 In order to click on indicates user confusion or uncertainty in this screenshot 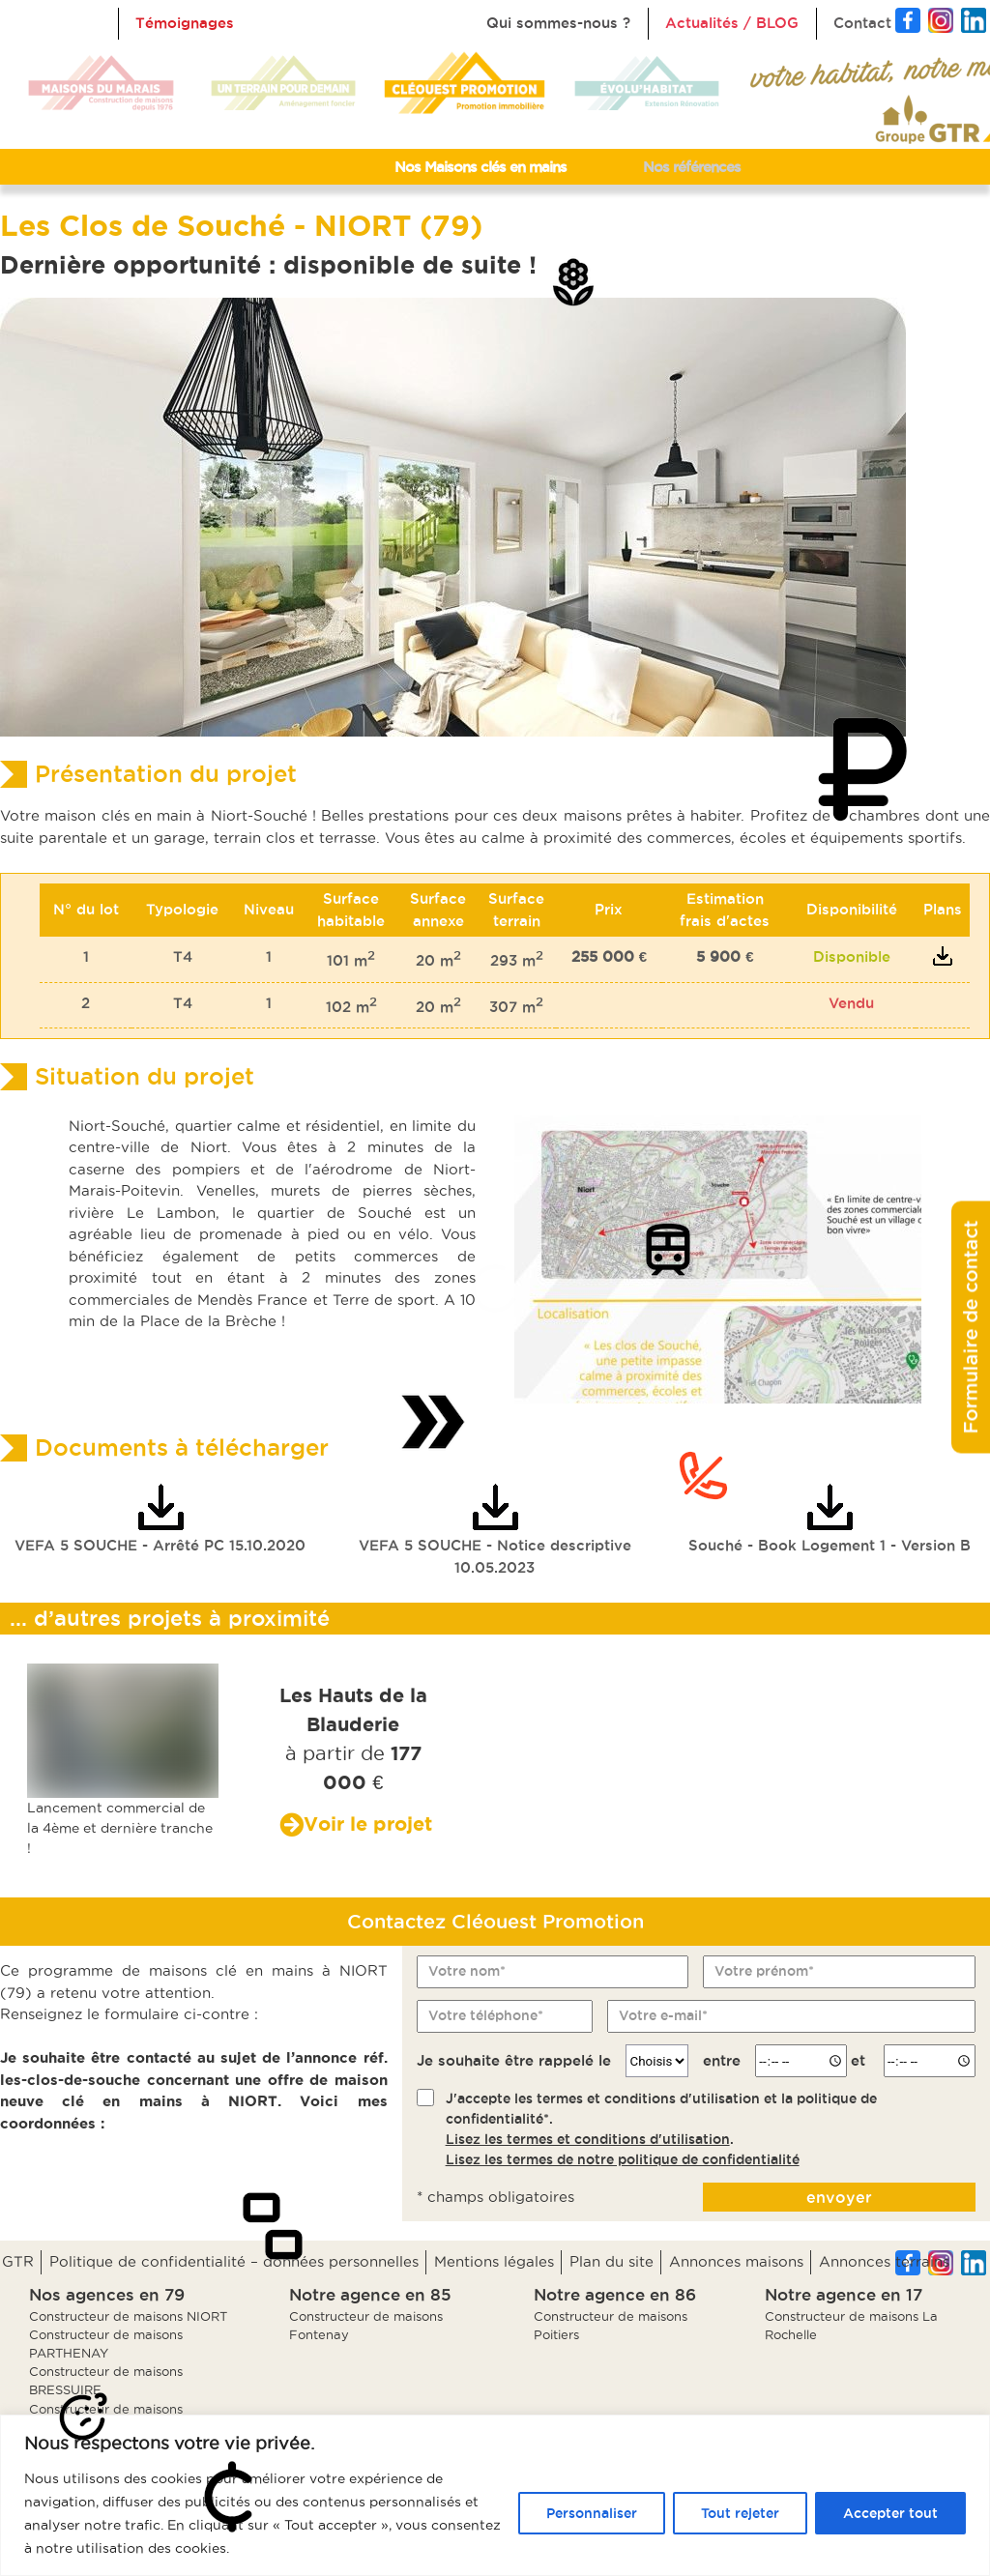, I will do `click(82, 2417)`.